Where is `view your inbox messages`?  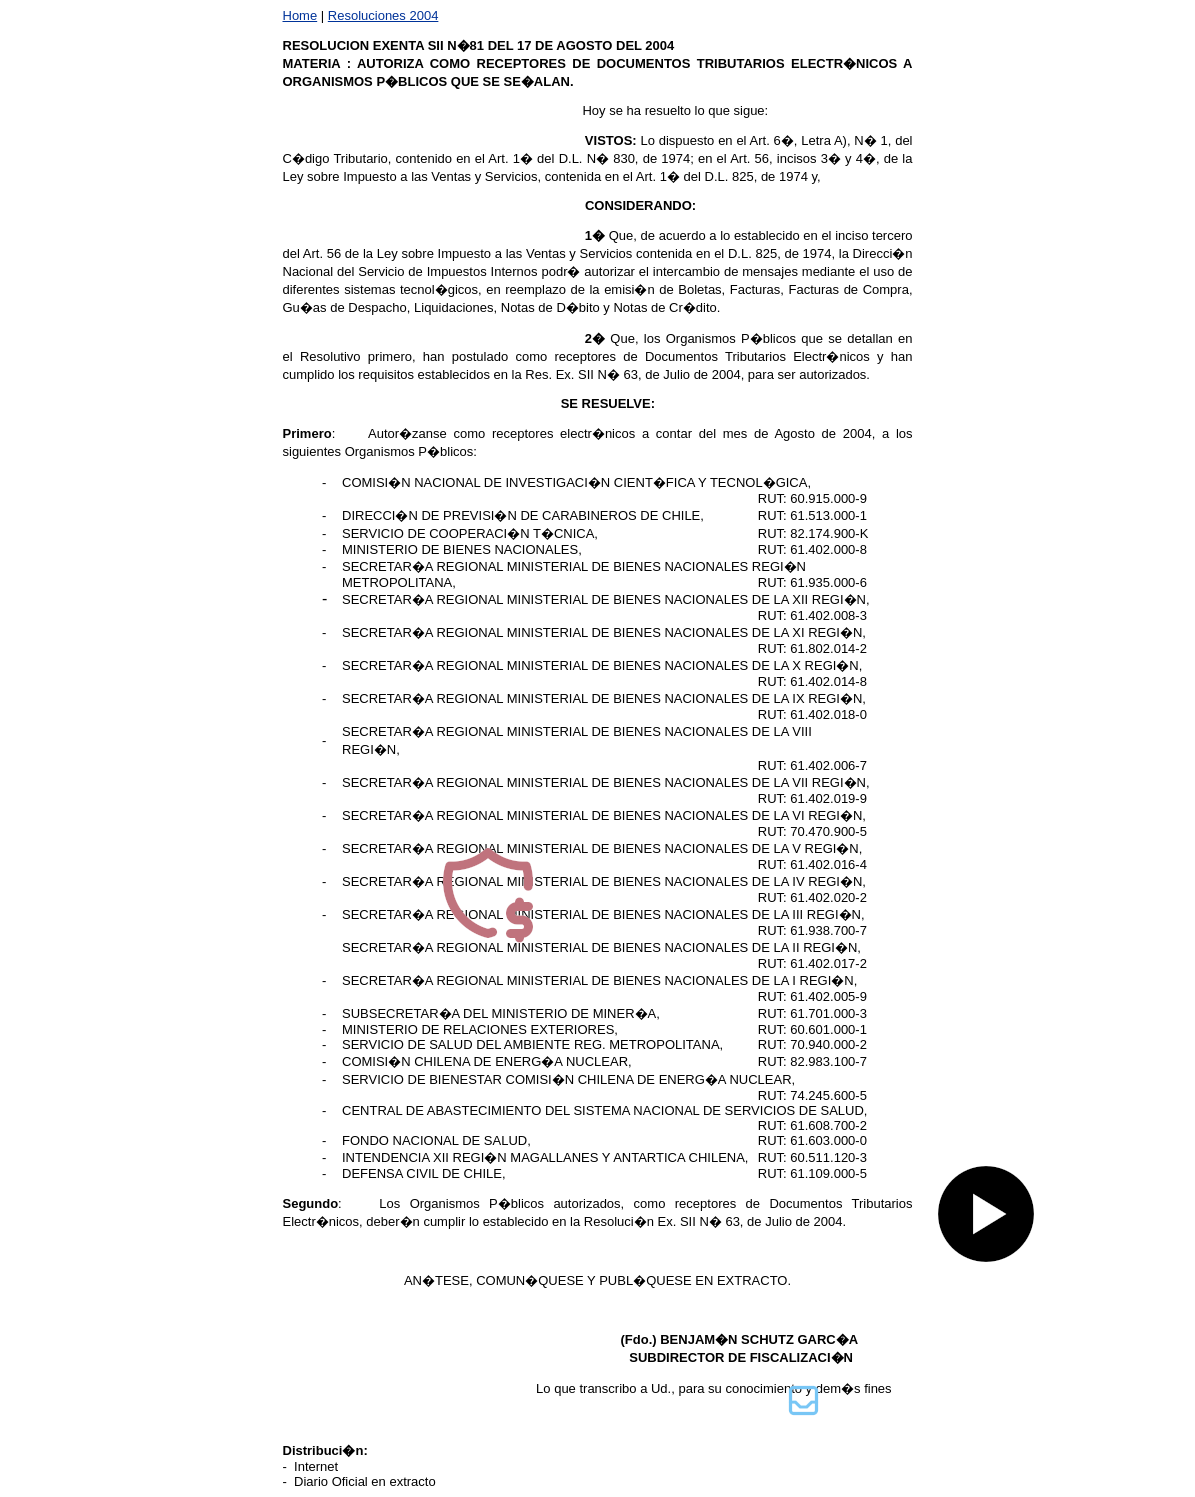 view your inbox messages is located at coordinates (803, 1400).